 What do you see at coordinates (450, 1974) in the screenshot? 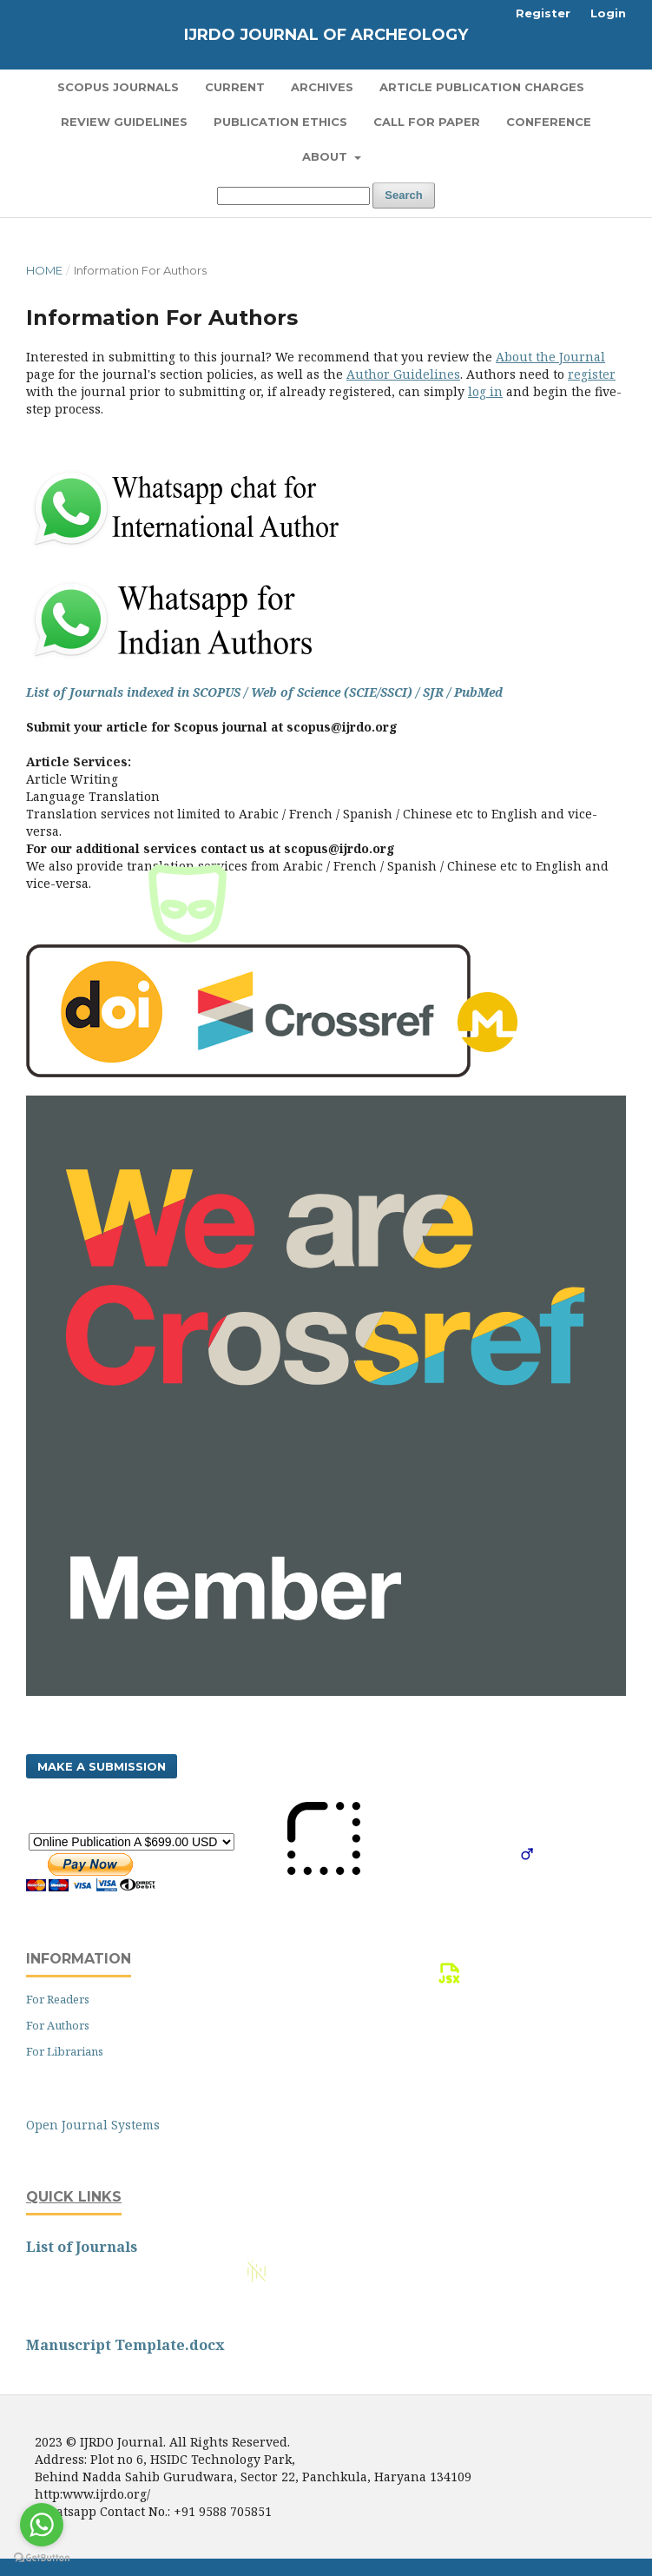
I see `jsx file type indicator` at bounding box center [450, 1974].